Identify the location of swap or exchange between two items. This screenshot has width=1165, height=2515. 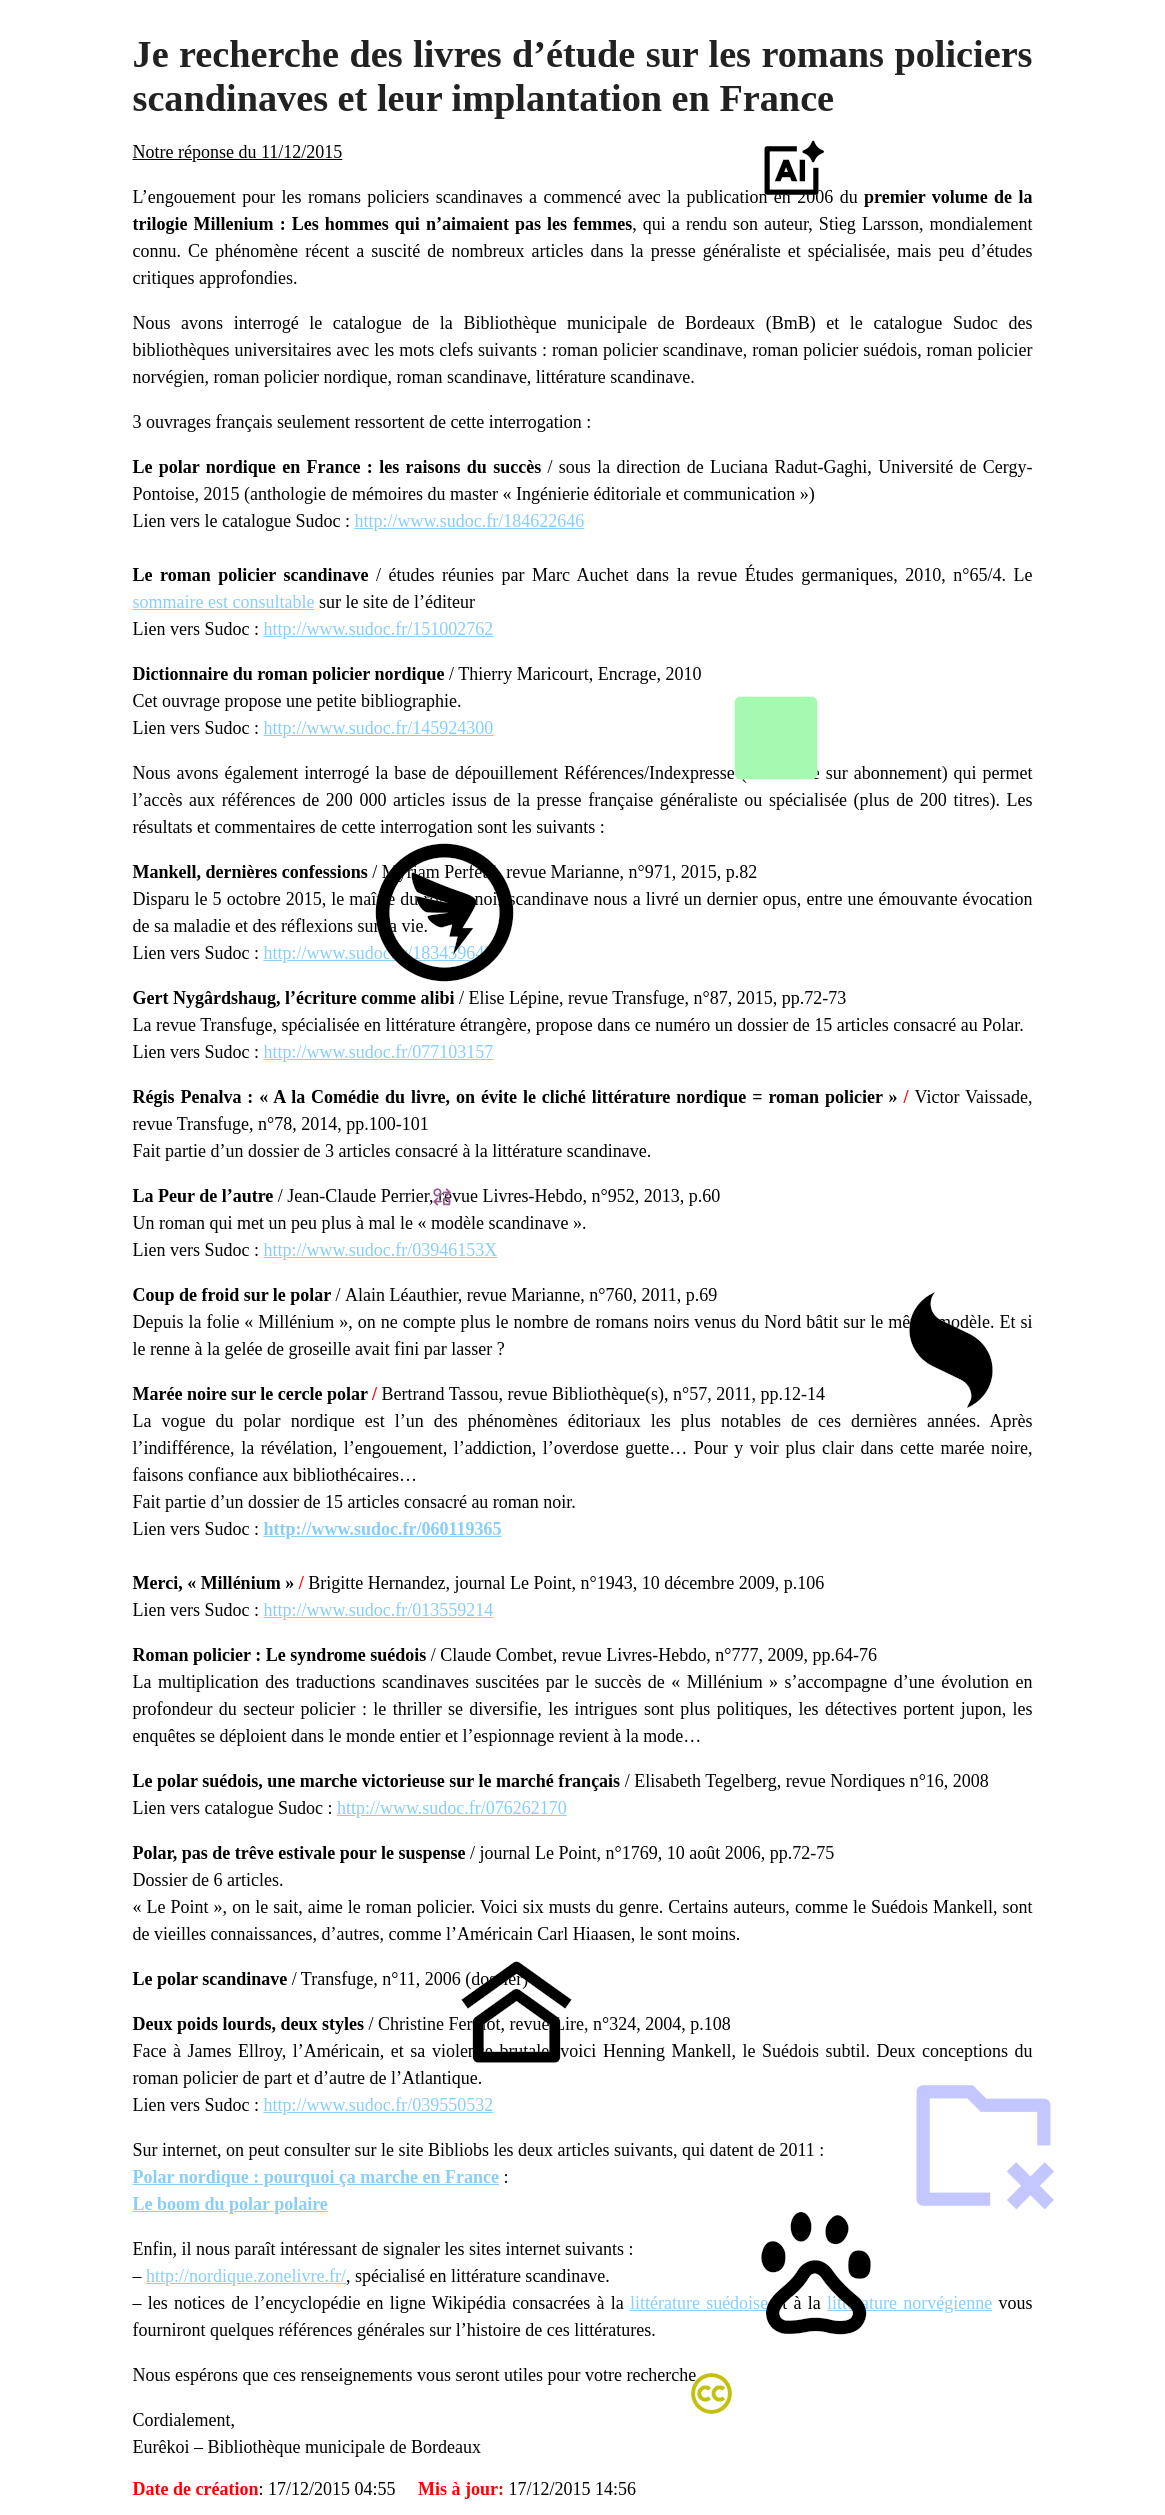
(442, 1197).